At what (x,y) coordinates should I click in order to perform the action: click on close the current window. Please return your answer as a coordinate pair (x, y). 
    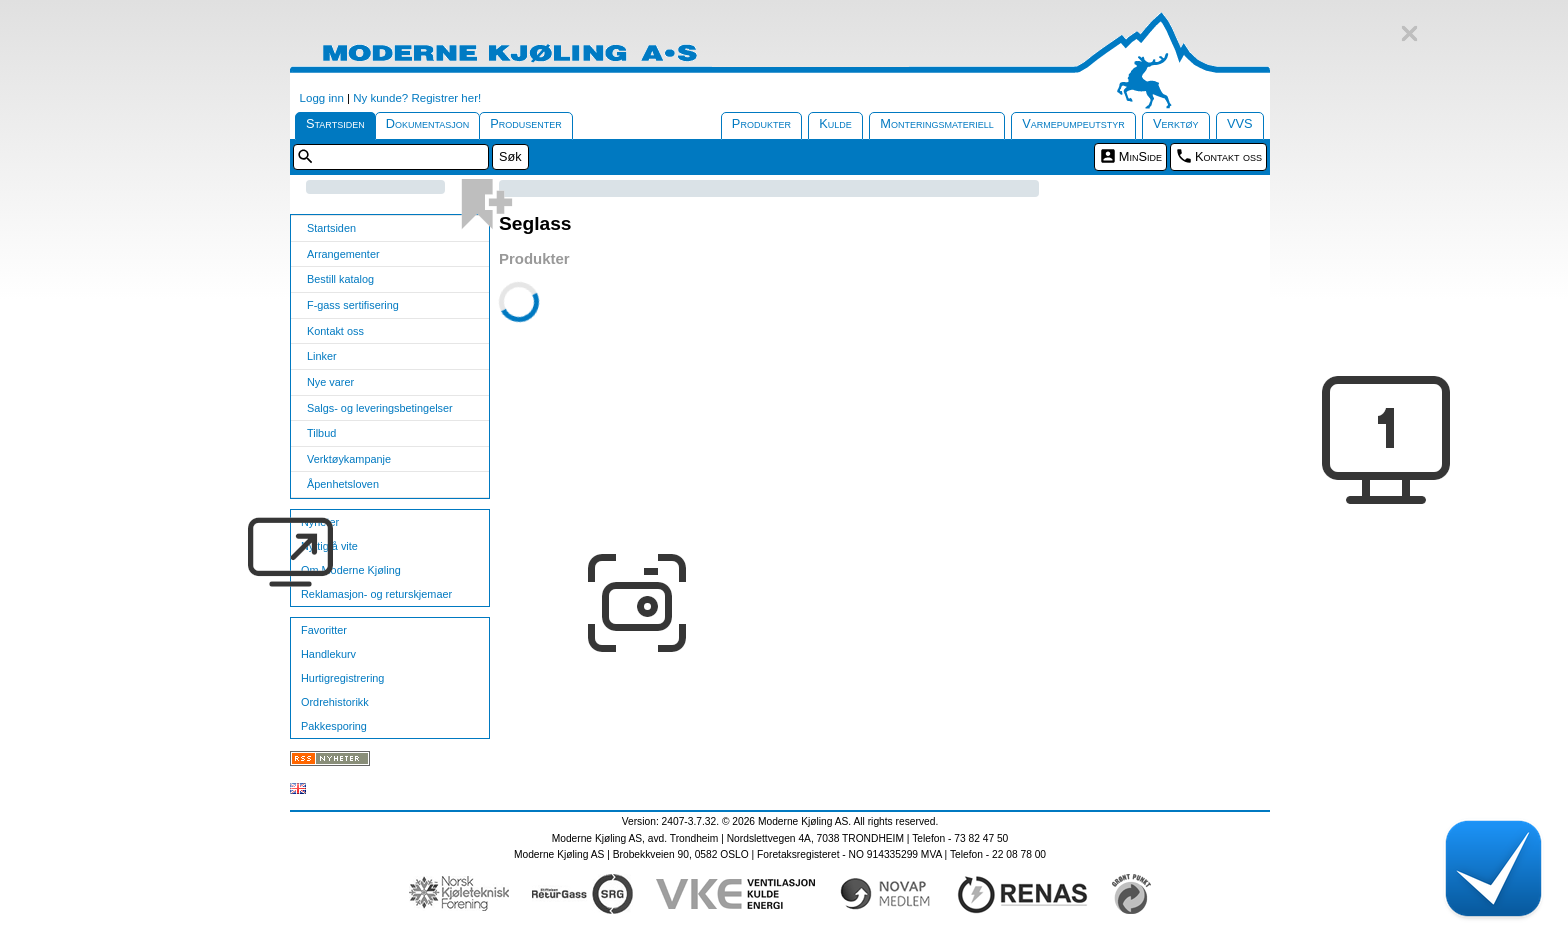
    Looking at the image, I should click on (1409, 33).